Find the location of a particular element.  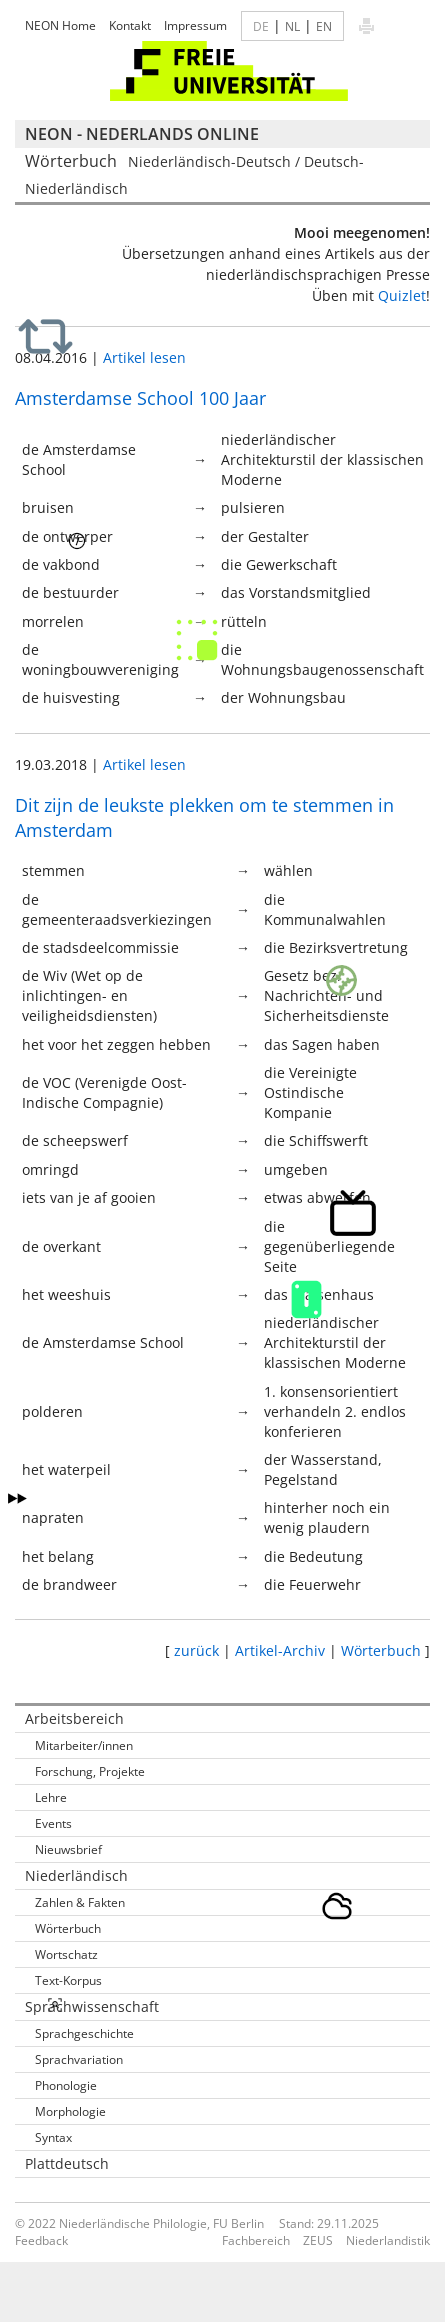

skip to next track or media is located at coordinates (17, 1498).